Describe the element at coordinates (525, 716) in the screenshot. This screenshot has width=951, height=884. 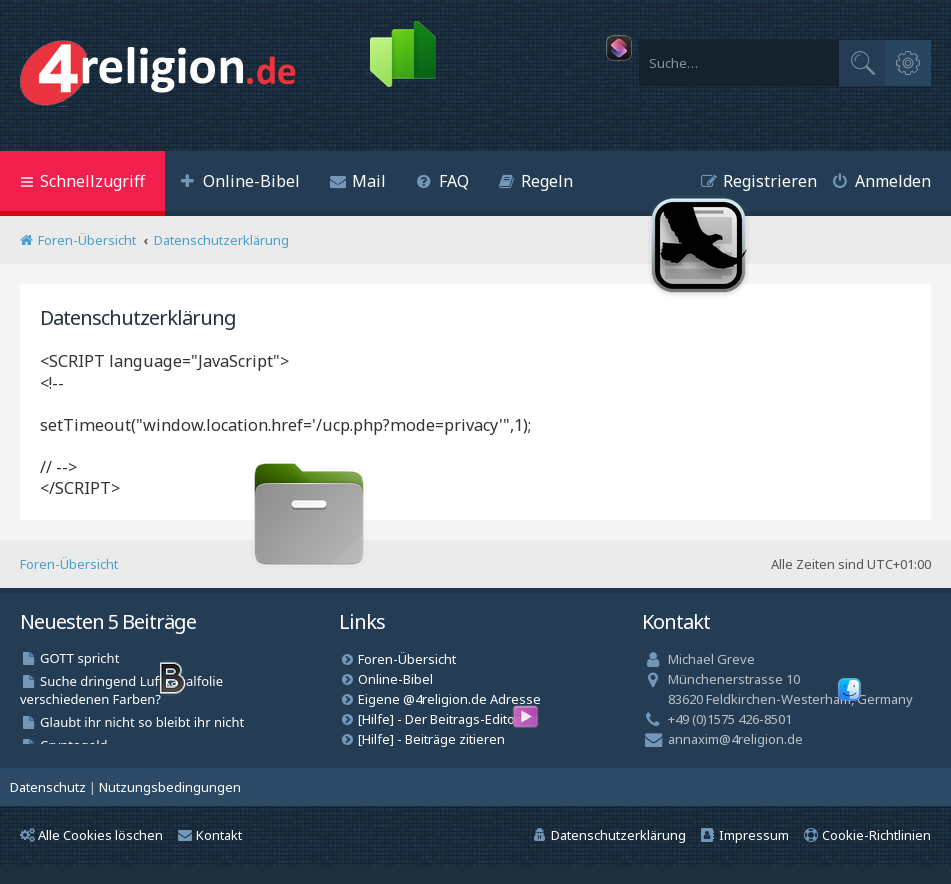
I see `open multimedia or media player app` at that location.